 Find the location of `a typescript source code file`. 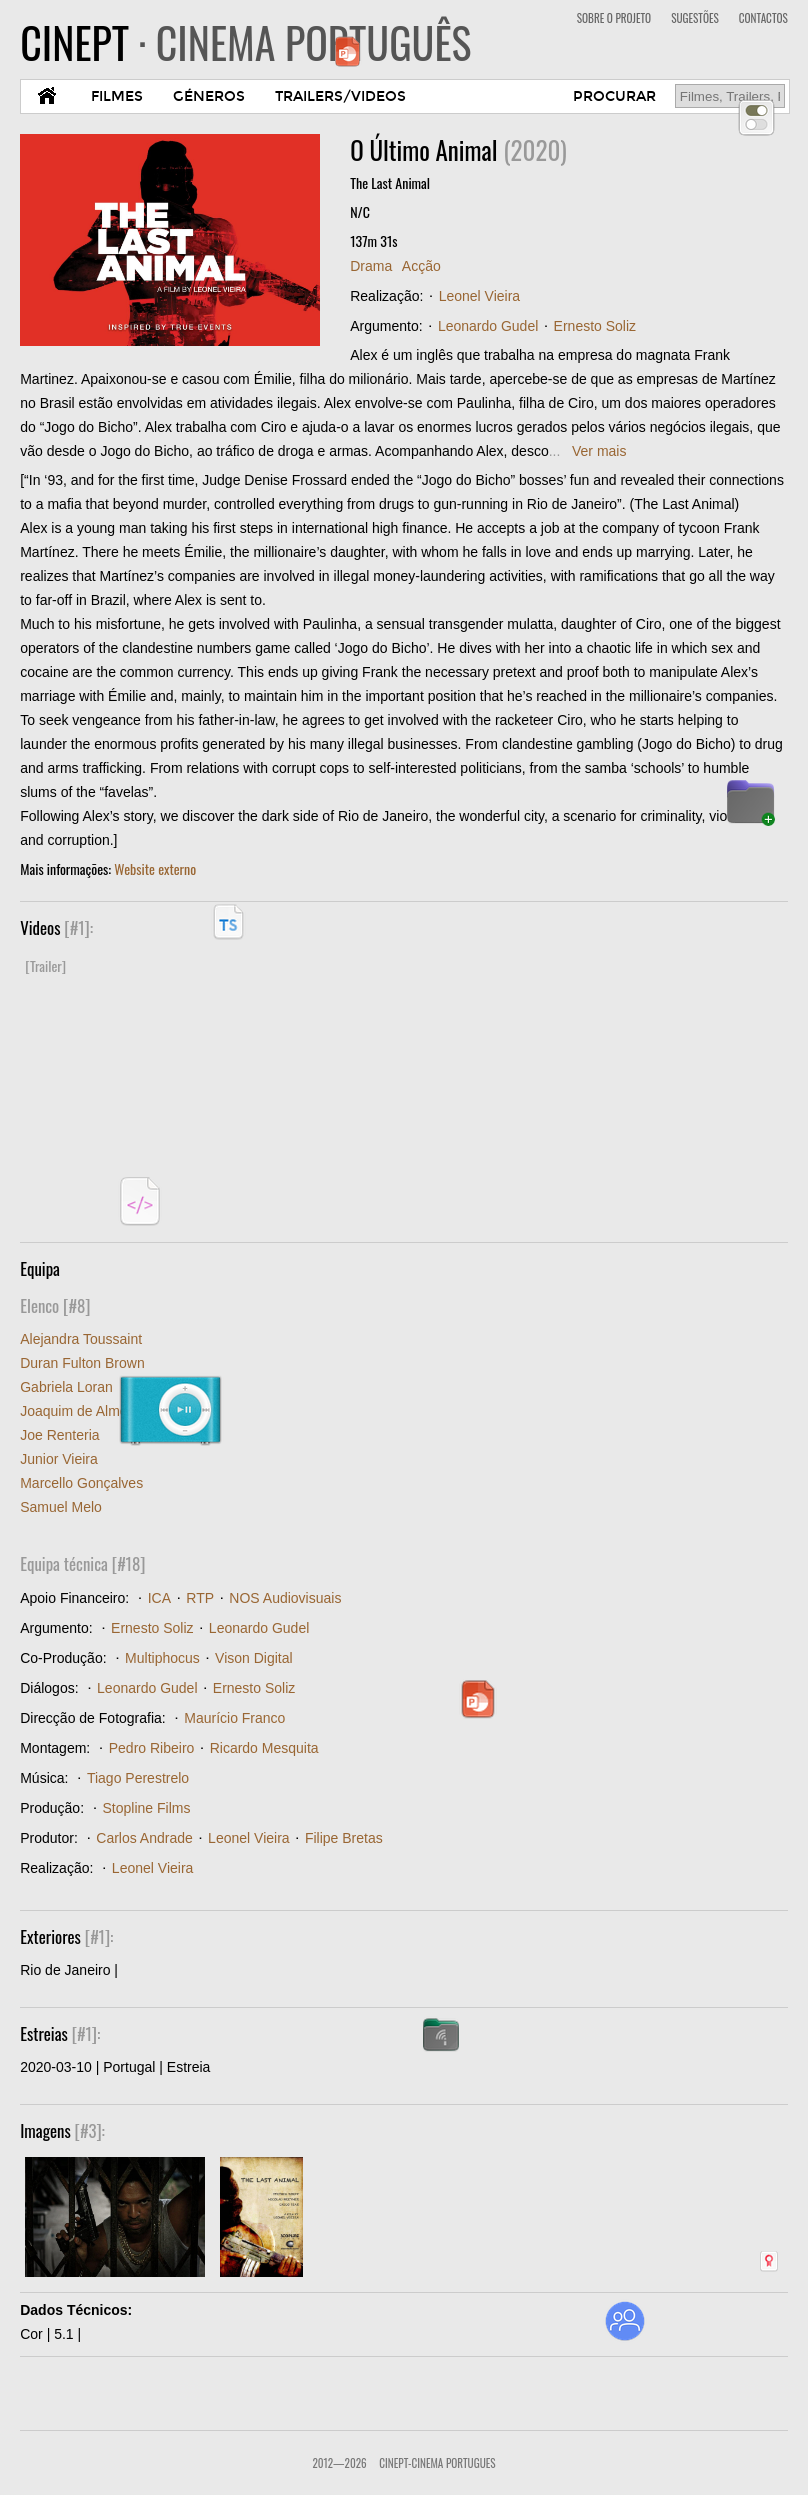

a typescript source code file is located at coordinates (228, 921).